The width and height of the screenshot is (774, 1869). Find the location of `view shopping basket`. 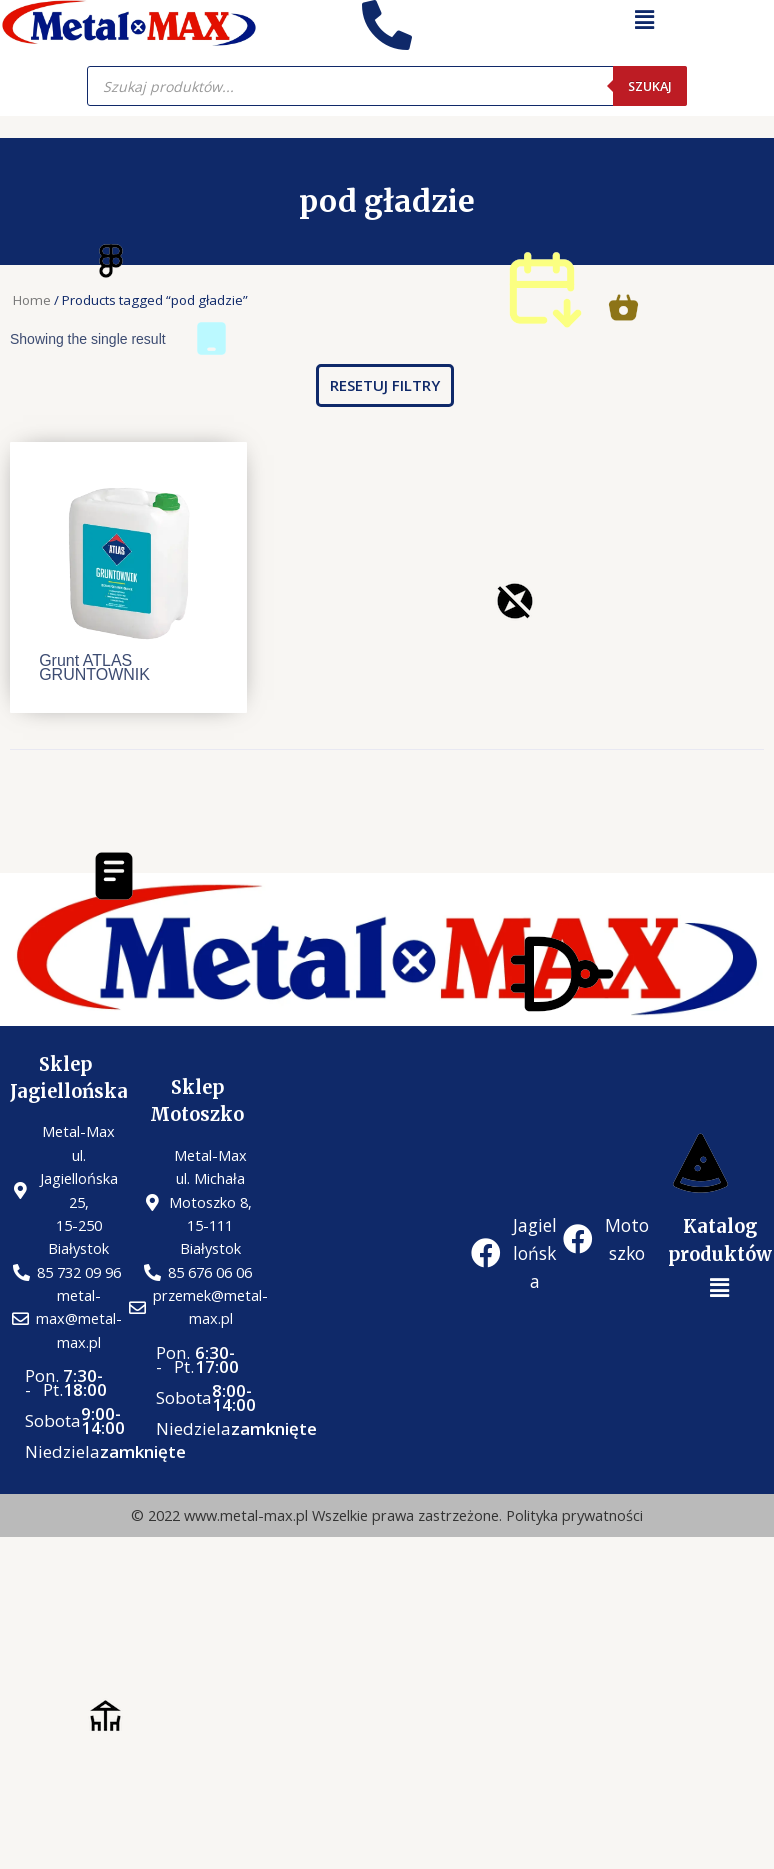

view shopping basket is located at coordinates (623, 307).